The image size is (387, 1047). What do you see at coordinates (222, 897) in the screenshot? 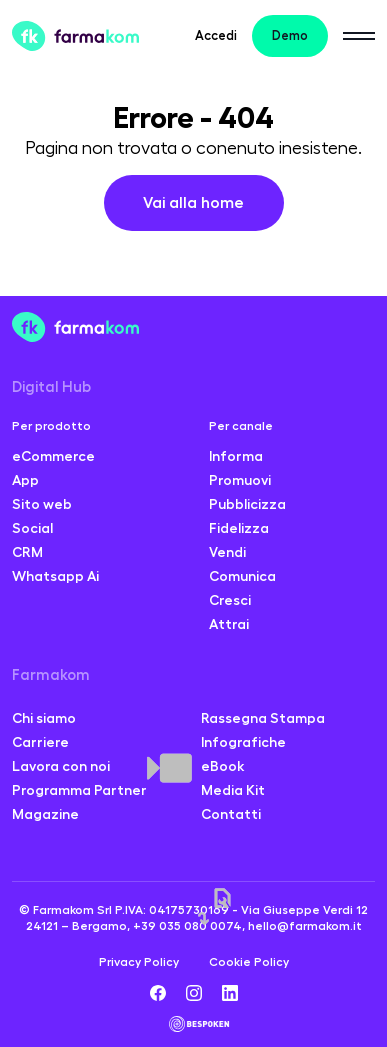
I see `view or edit document properties` at bounding box center [222, 897].